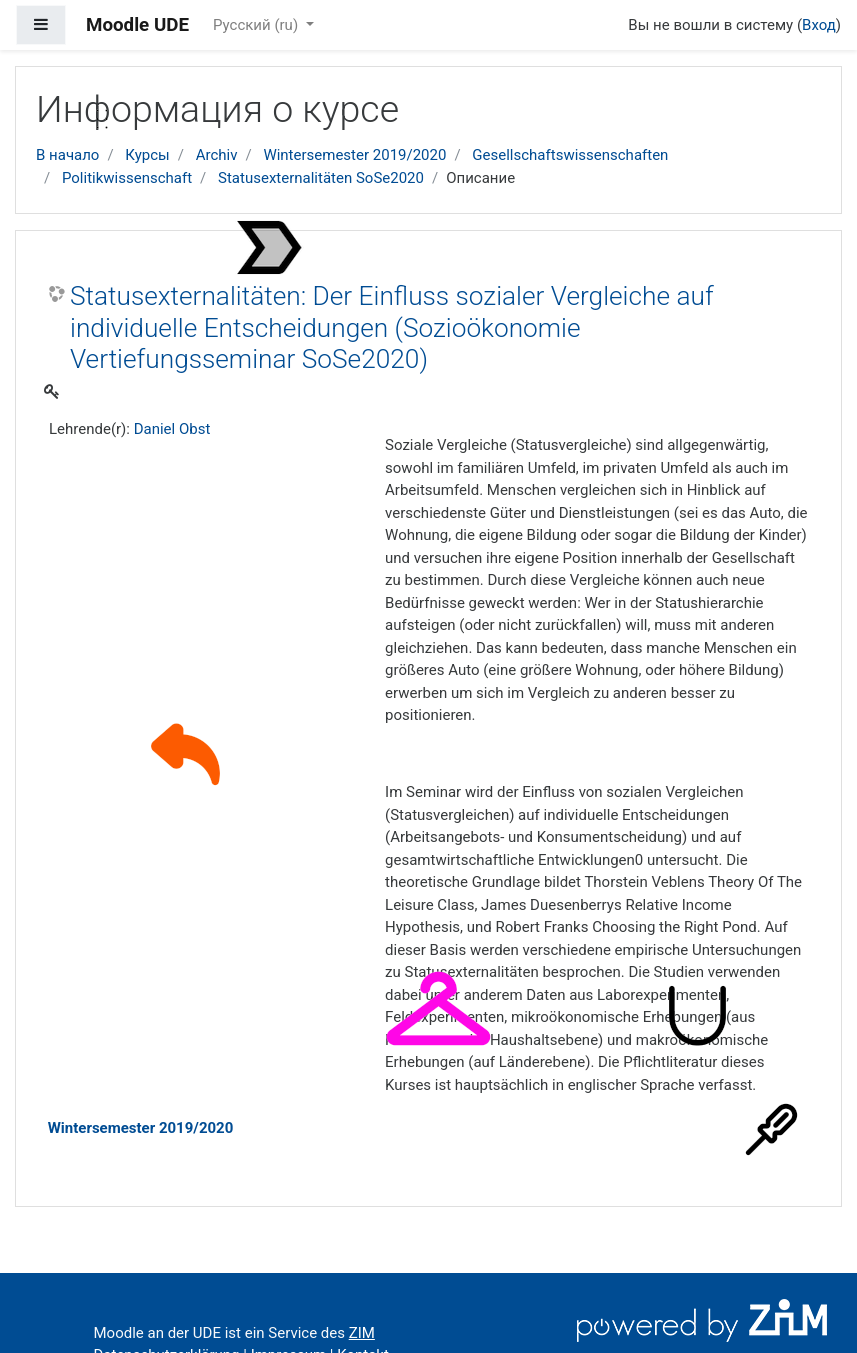 The width and height of the screenshot is (857, 1353). Describe the element at coordinates (438, 1013) in the screenshot. I see `access your wardrobe or closet` at that location.